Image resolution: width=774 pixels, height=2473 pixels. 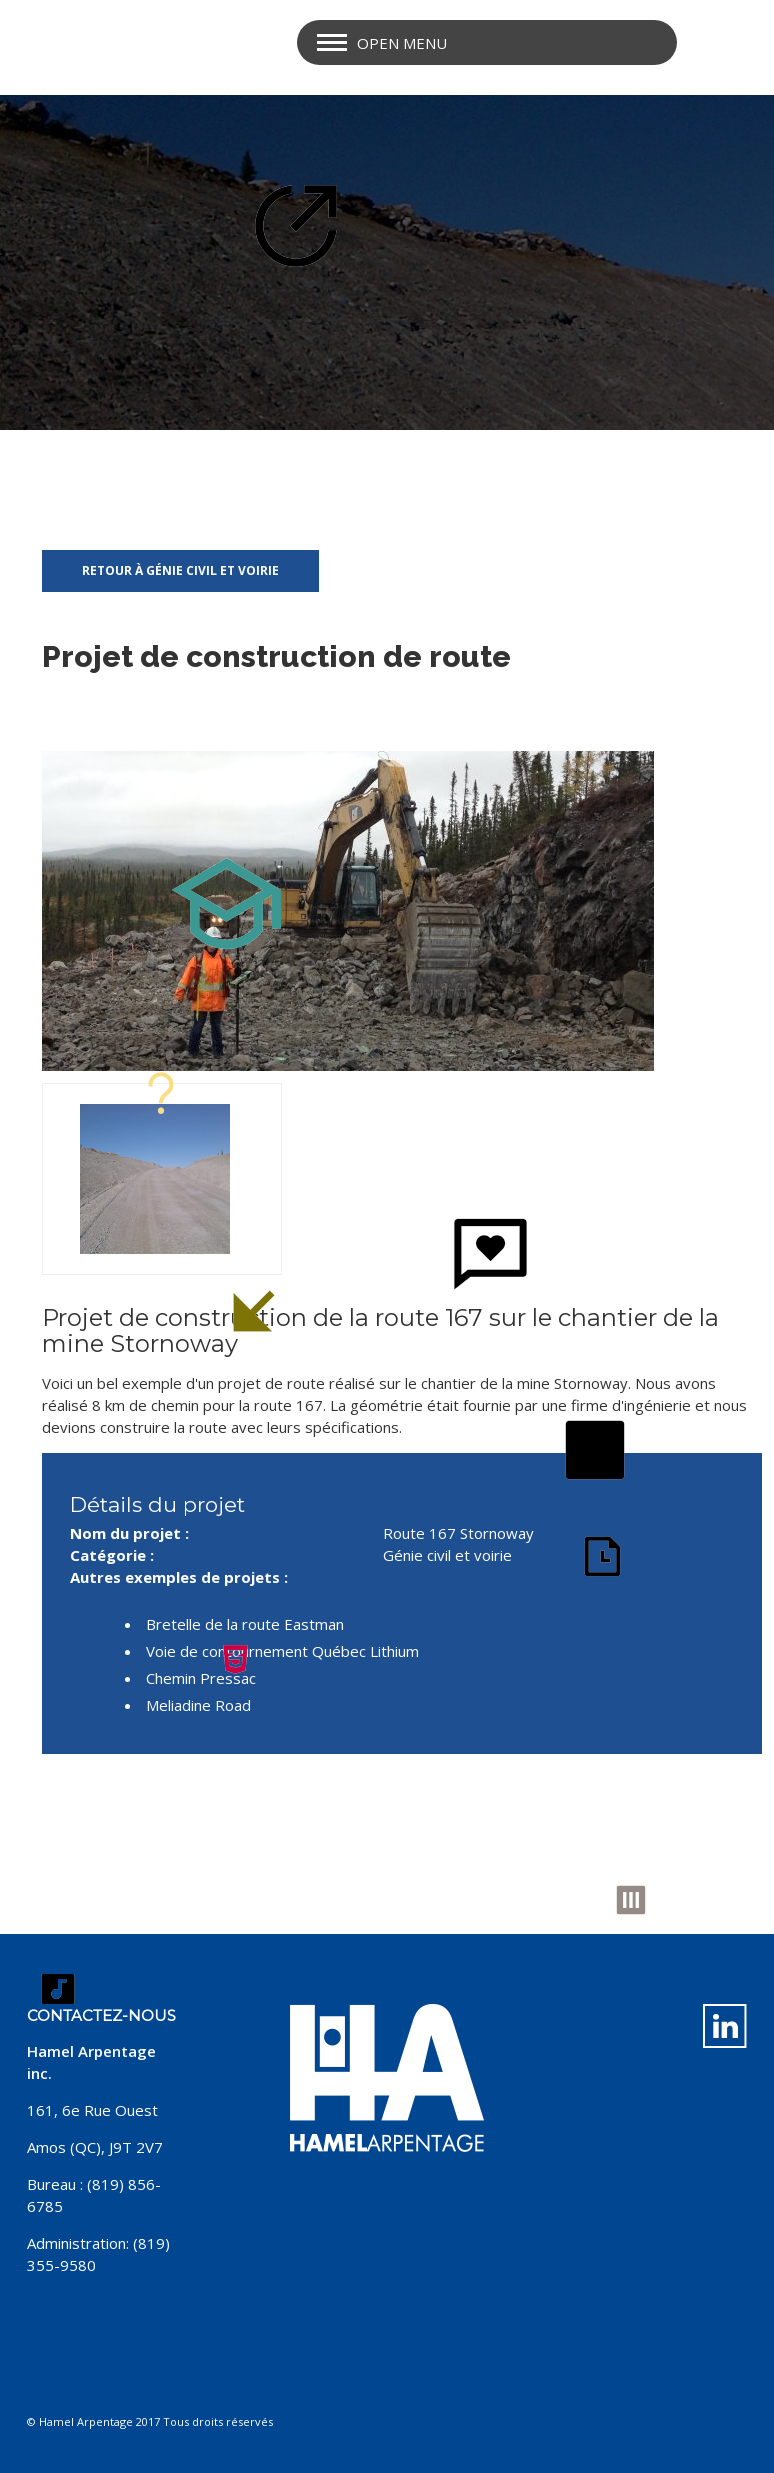 What do you see at coordinates (161, 1093) in the screenshot?
I see `access help or support information` at bounding box center [161, 1093].